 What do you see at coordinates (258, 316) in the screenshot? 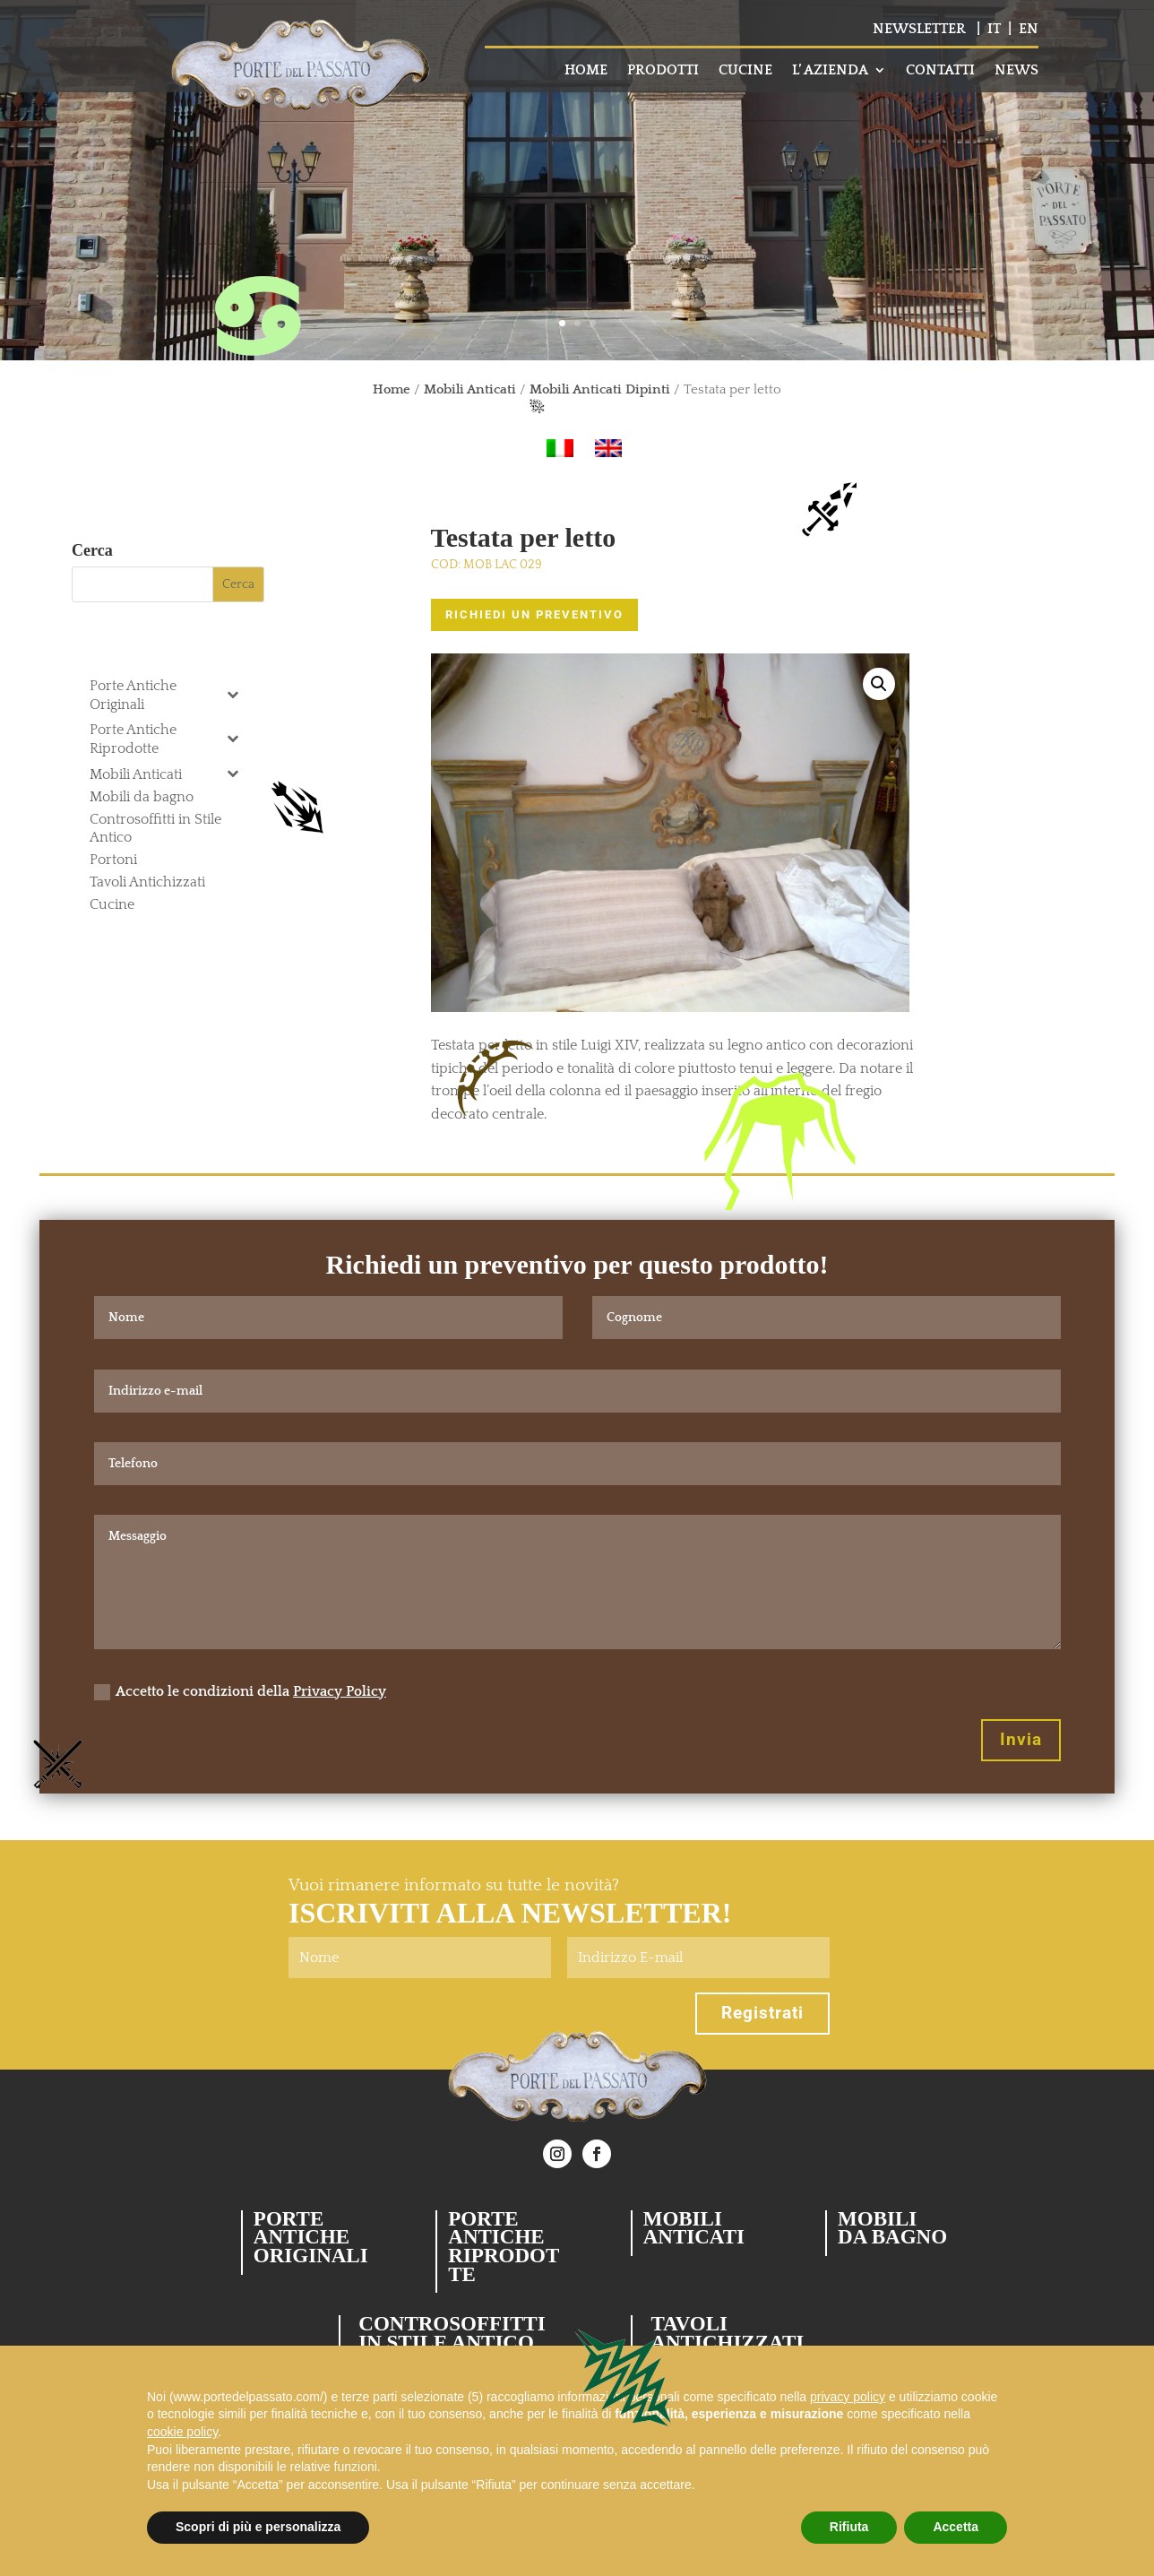
I see `view cancer zodiac sign information` at bounding box center [258, 316].